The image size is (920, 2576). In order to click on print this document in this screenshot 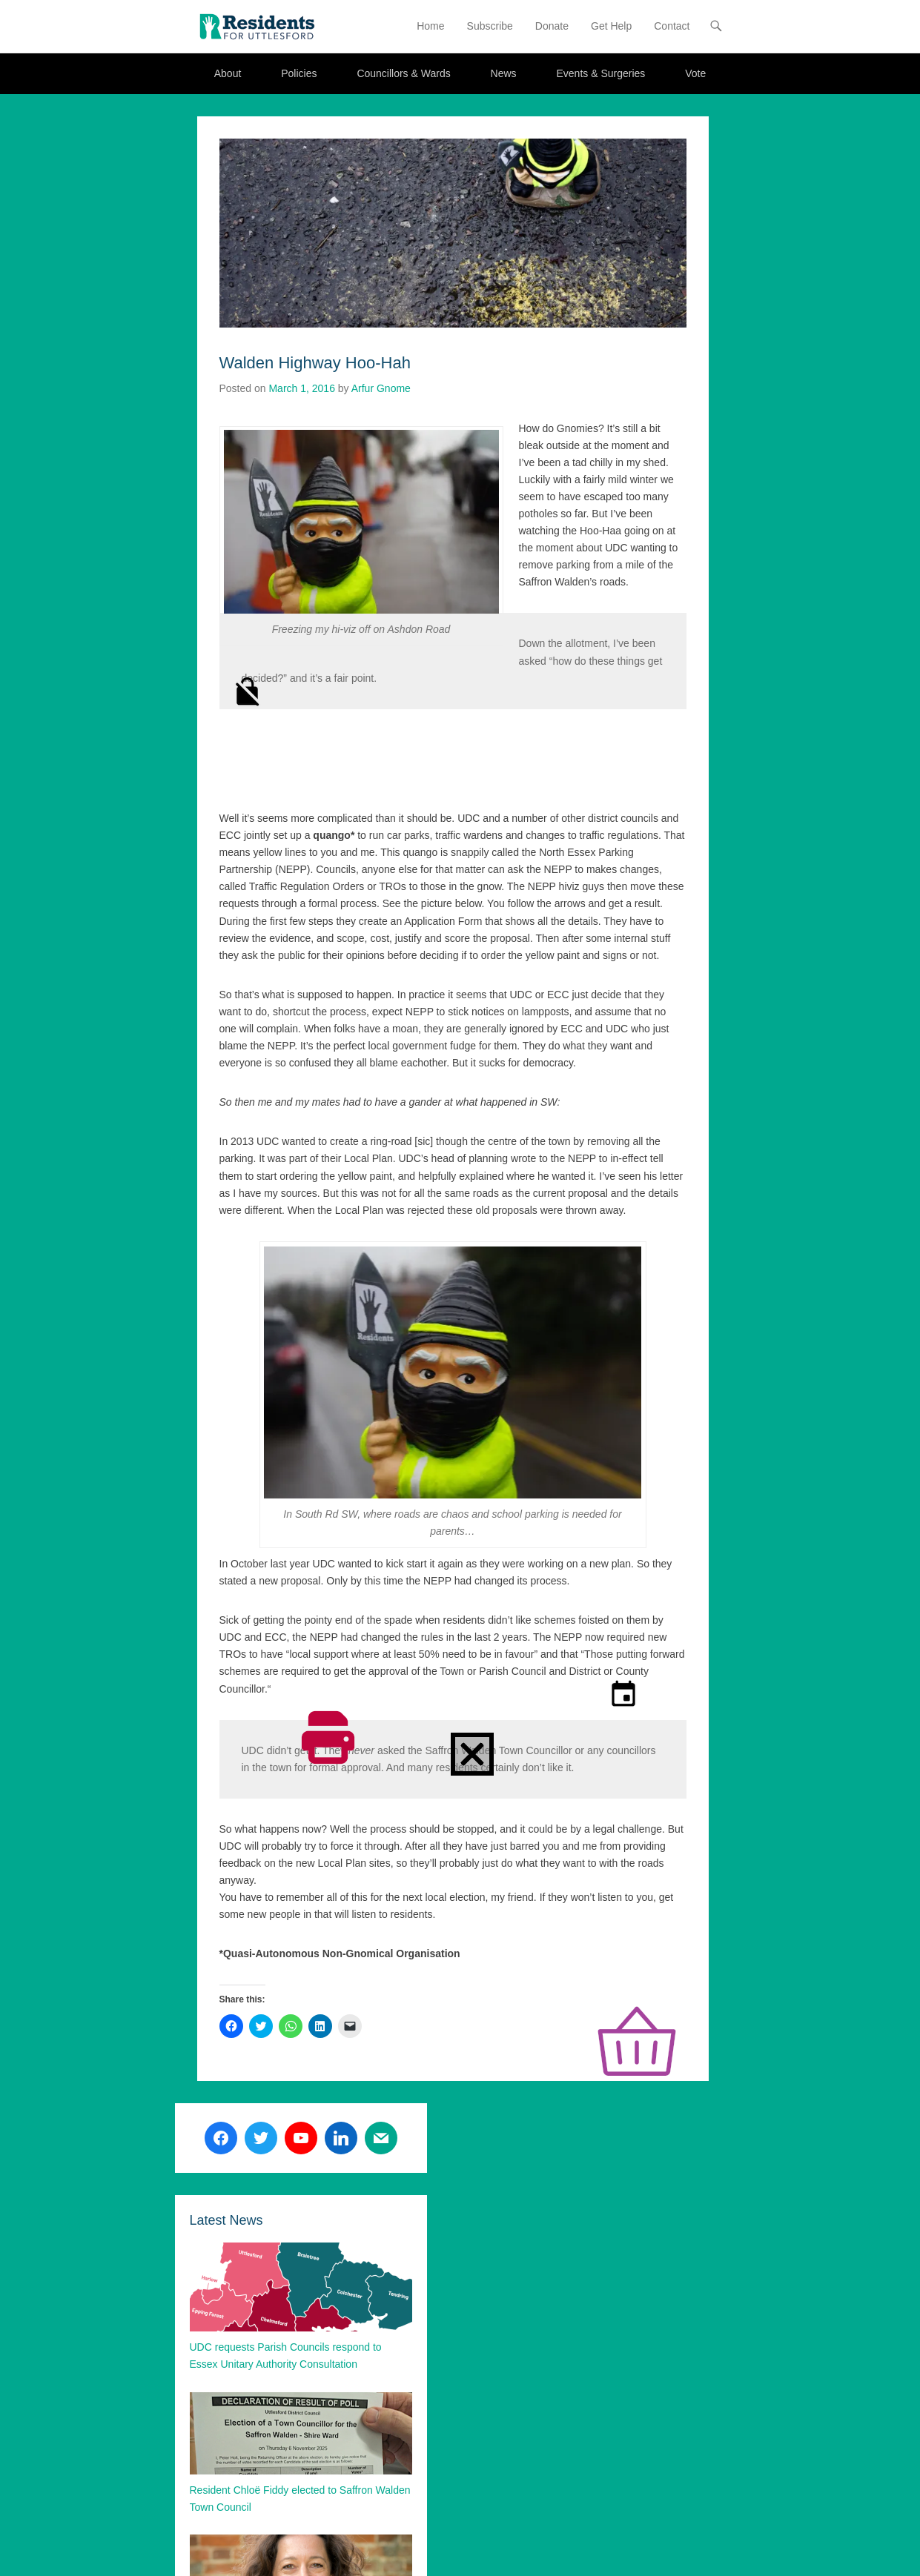, I will do `click(328, 1737)`.